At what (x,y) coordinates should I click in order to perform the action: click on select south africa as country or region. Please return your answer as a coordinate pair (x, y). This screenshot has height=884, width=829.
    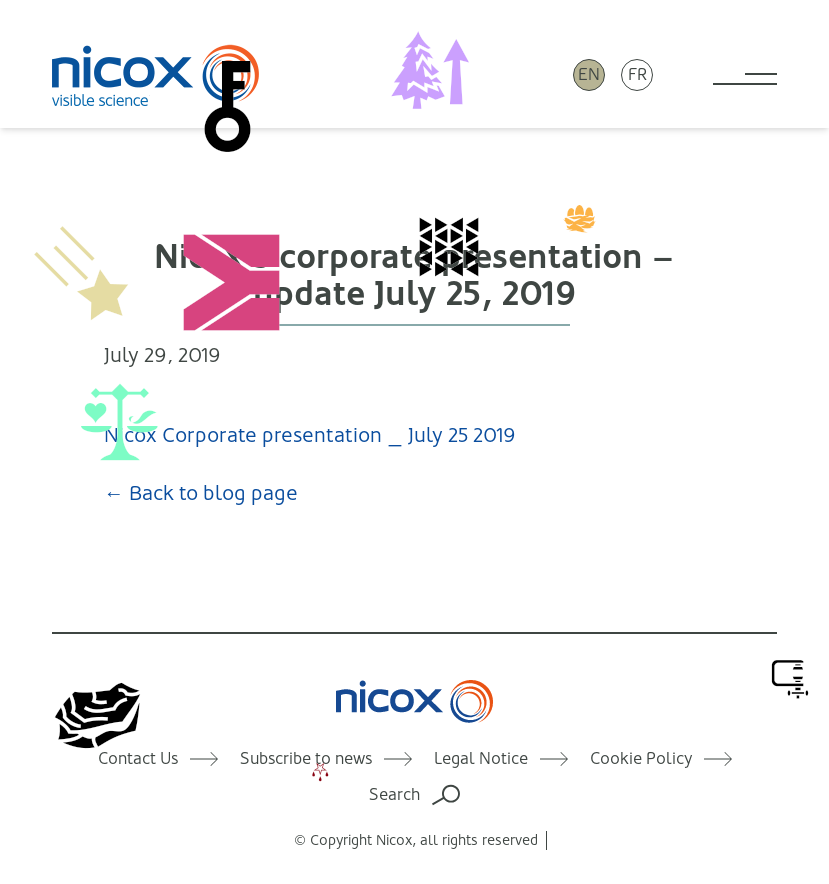
    Looking at the image, I should click on (231, 282).